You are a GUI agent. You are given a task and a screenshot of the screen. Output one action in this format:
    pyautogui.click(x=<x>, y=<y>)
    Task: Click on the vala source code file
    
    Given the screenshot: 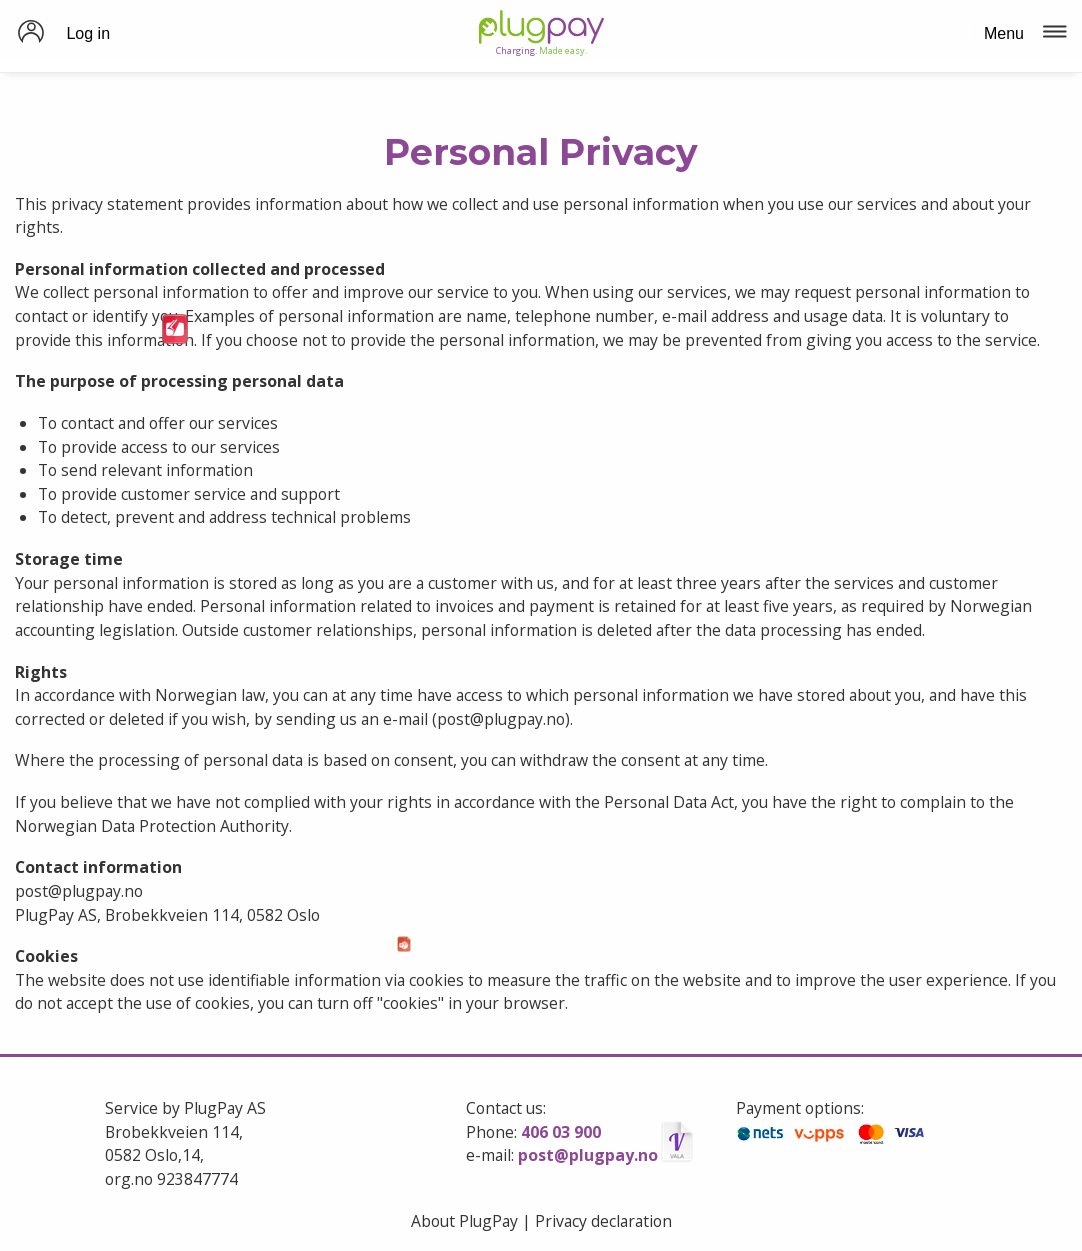 What is the action you would take?
    pyautogui.click(x=677, y=1142)
    